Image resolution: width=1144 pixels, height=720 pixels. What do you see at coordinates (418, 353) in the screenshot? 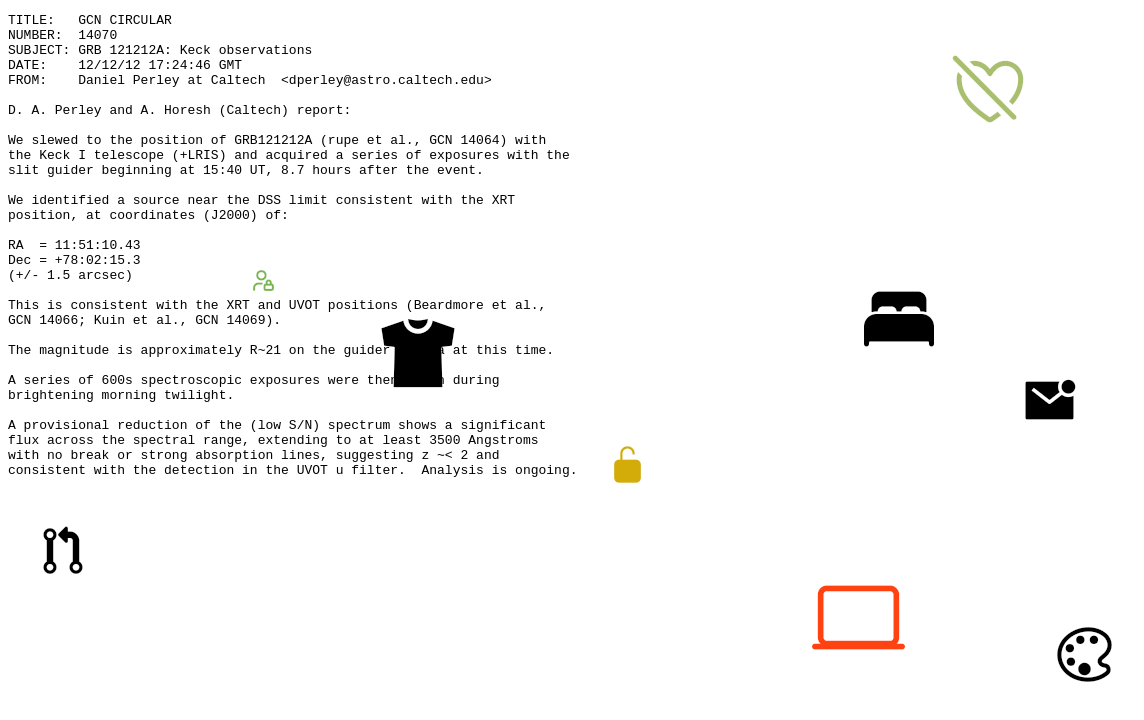
I see `browse clothing or apparel items` at bounding box center [418, 353].